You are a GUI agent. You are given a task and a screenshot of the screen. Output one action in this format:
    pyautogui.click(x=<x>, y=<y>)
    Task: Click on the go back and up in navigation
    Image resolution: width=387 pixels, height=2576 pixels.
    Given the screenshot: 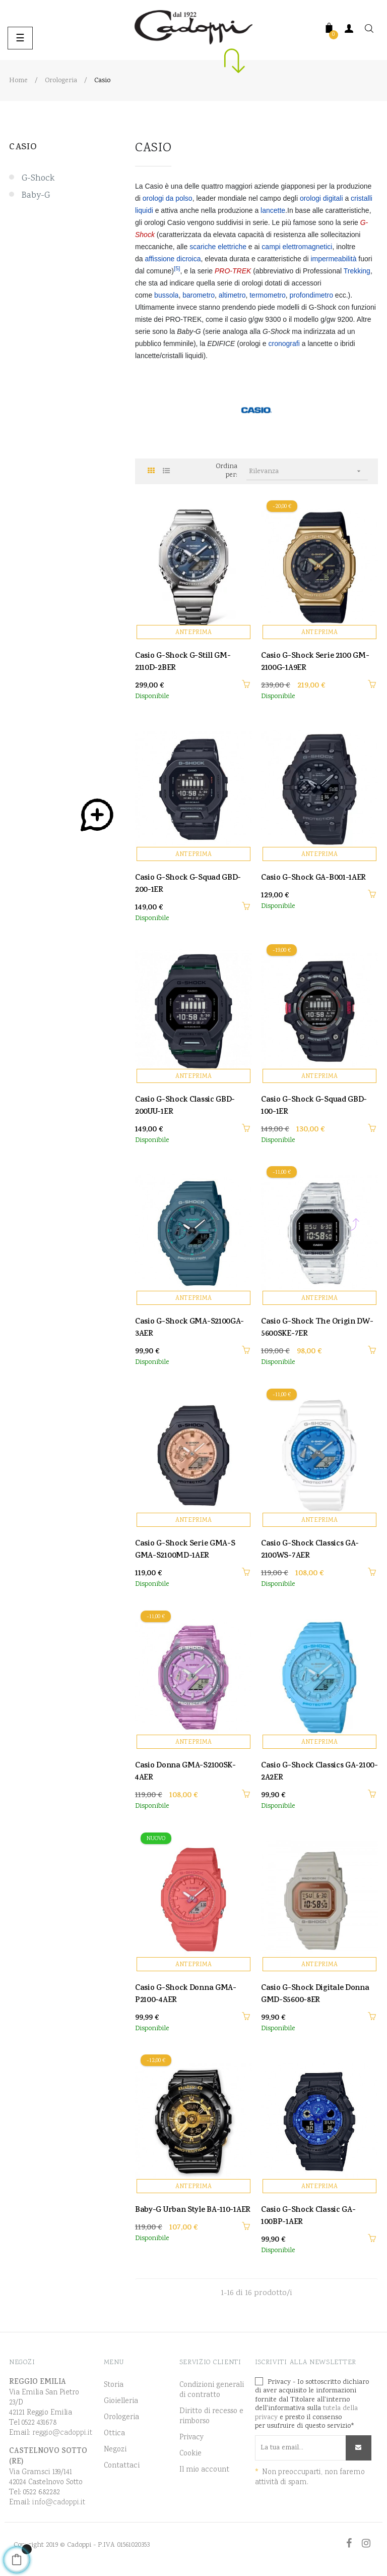 What is the action you would take?
    pyautogui.click(x=354, y=1224)
    